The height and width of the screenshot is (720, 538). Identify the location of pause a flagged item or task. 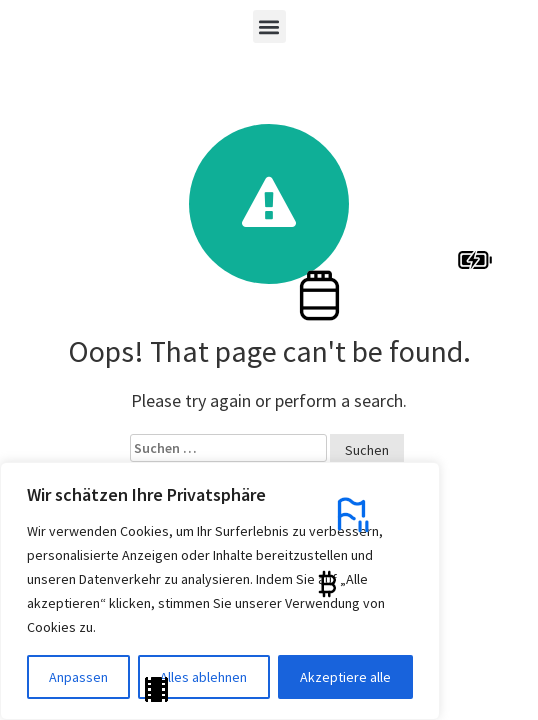
(351, 513).